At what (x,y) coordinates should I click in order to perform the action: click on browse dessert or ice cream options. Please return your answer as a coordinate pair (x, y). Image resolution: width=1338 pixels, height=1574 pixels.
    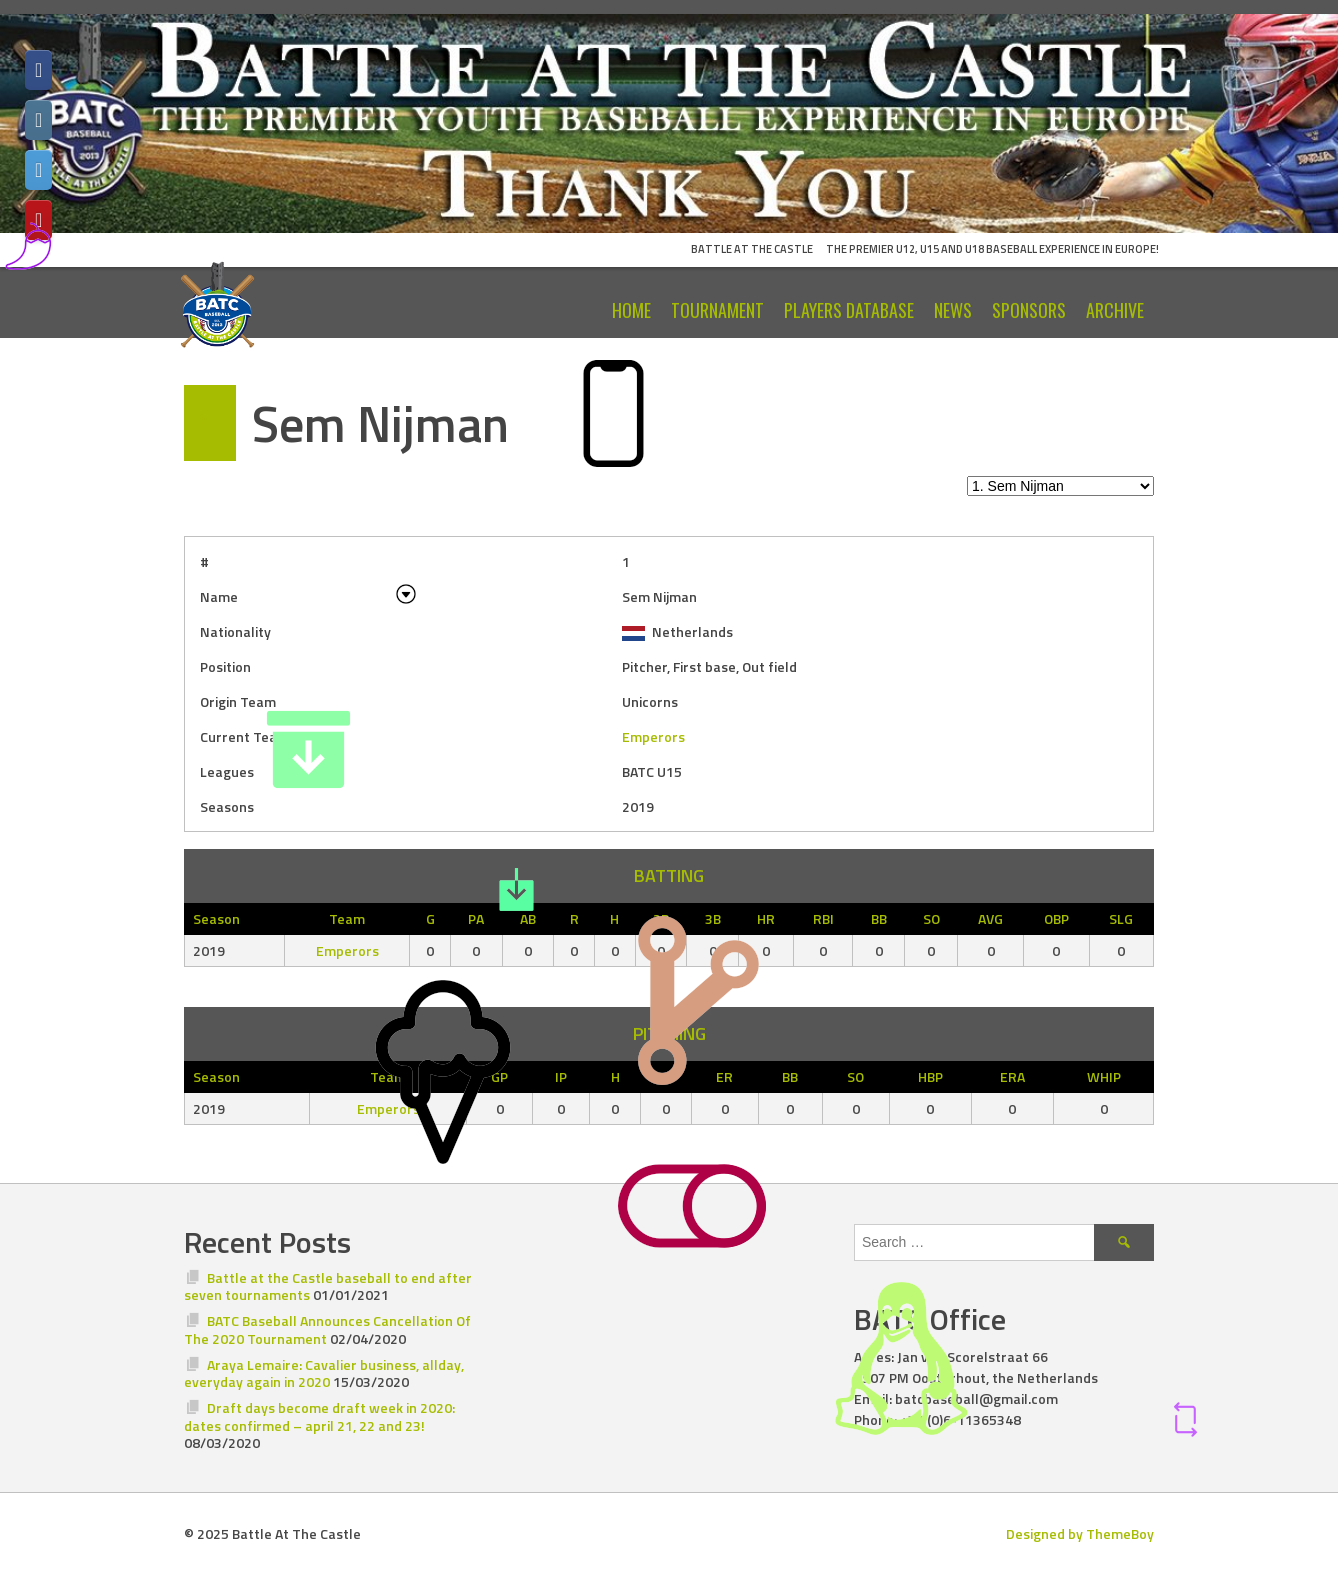
    Looking at the image, I should click on (443, 1072).